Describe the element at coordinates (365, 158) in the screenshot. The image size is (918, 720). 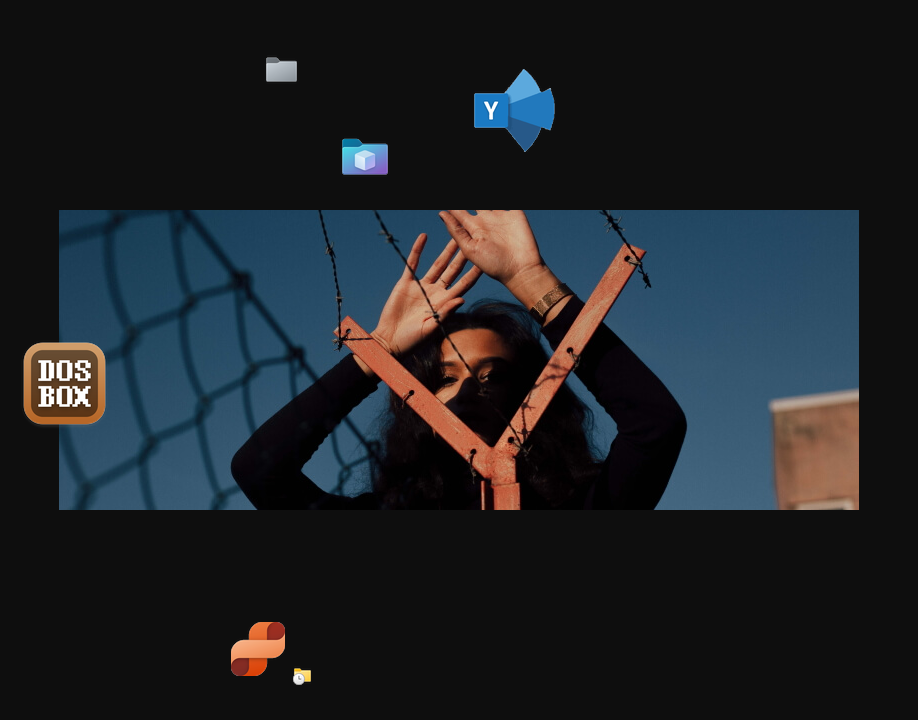
I see `open the 3D objects folder` at that location.